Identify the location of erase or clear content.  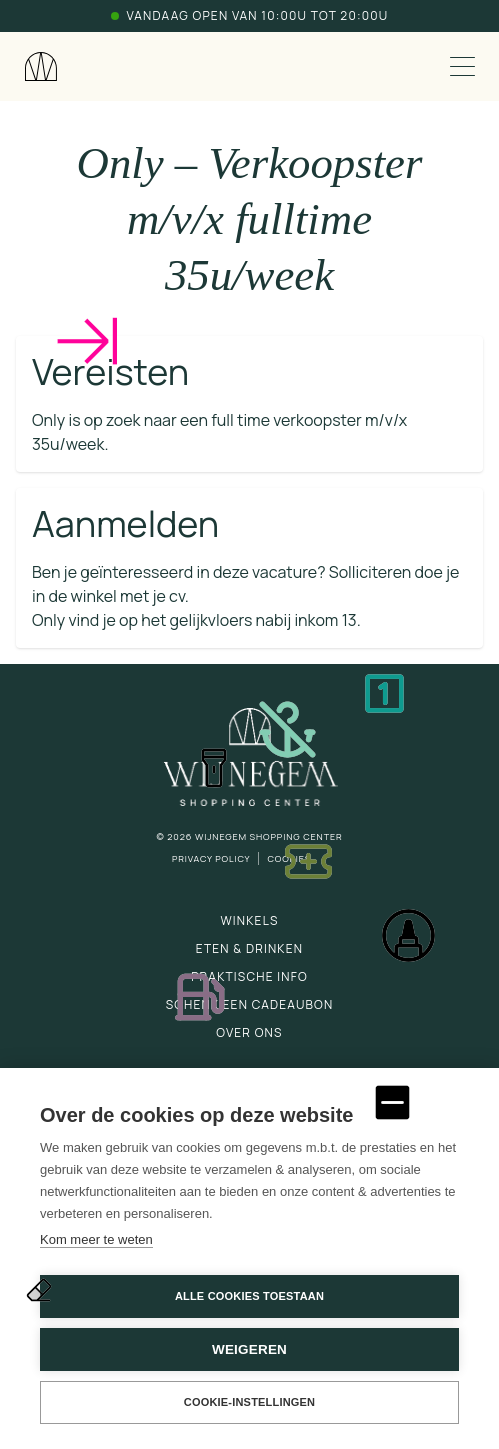
(39, 1290).